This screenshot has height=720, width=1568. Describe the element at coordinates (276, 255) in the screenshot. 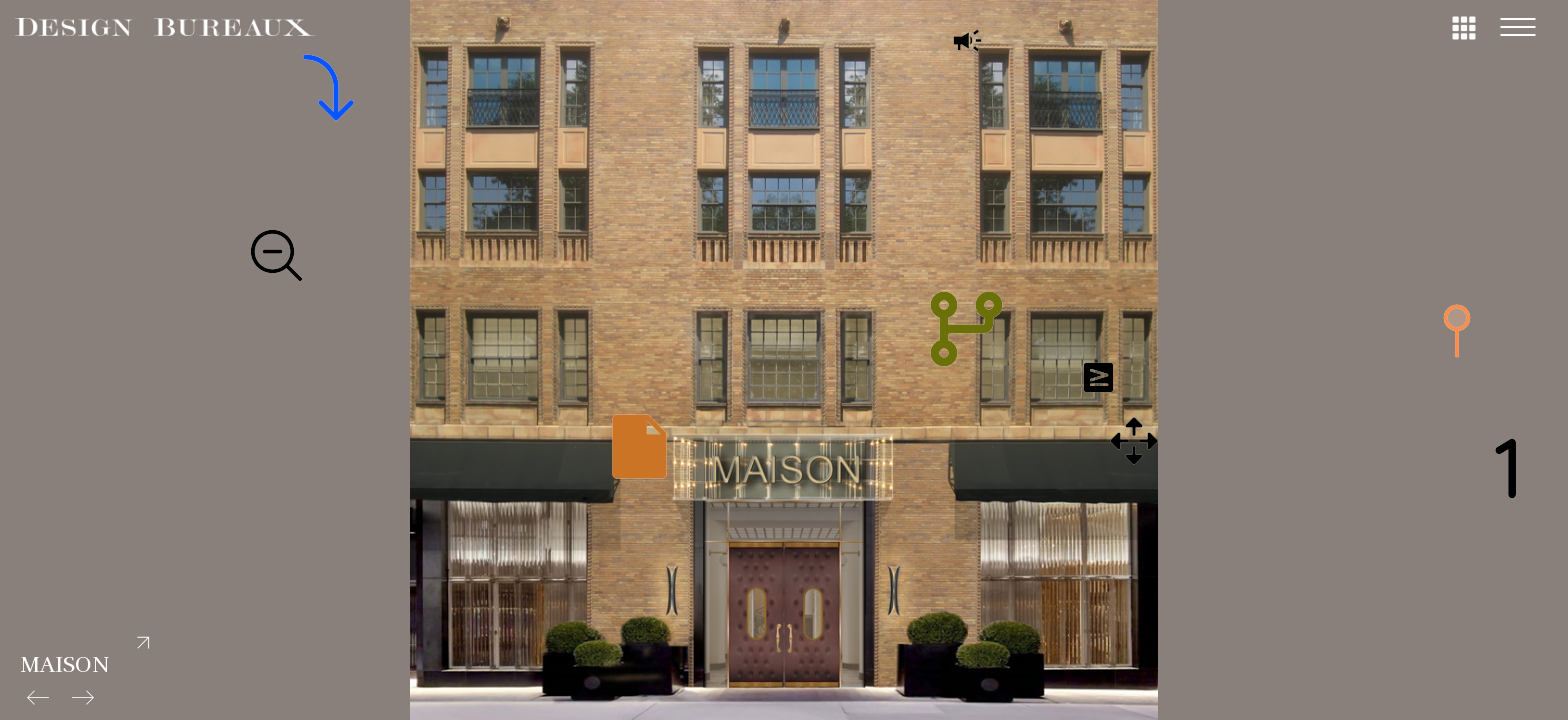

I see `zoom out of the current view` at that location.